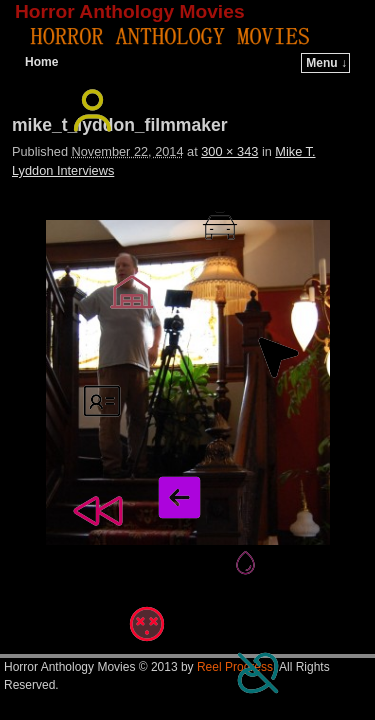 The width and height of the screenshot is (375, 720). Describe the element at coordinates (275, 354) in the screenshot. I see `tap to navigate to a destination` at that location.